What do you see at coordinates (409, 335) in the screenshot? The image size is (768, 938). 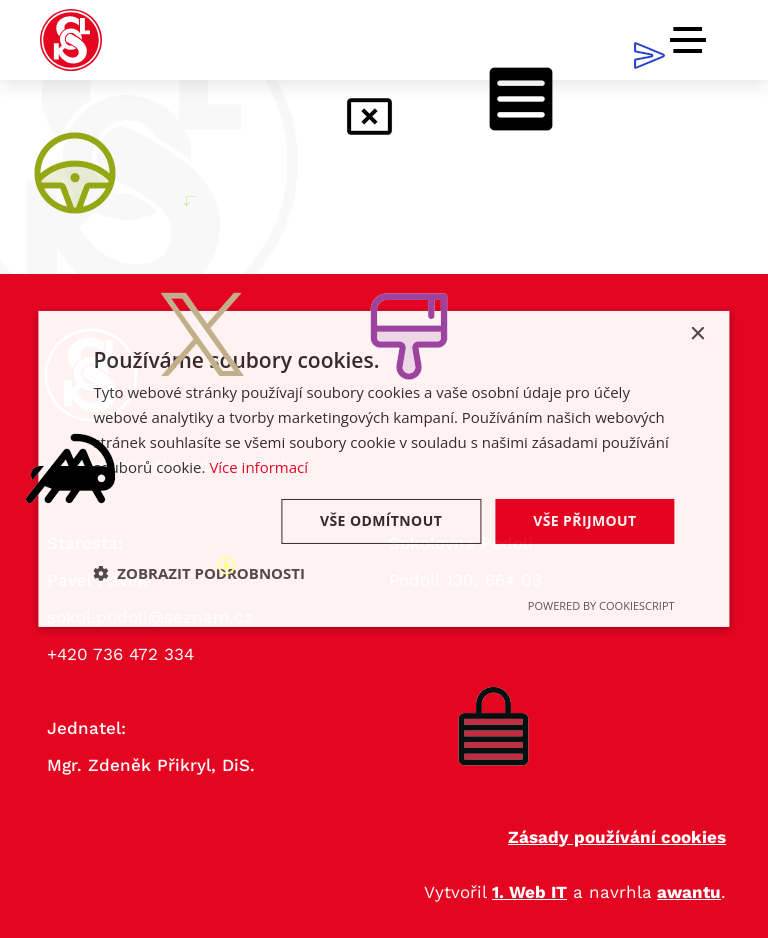 I see `access painting or drawing tools` at bounding box center [409, 335].